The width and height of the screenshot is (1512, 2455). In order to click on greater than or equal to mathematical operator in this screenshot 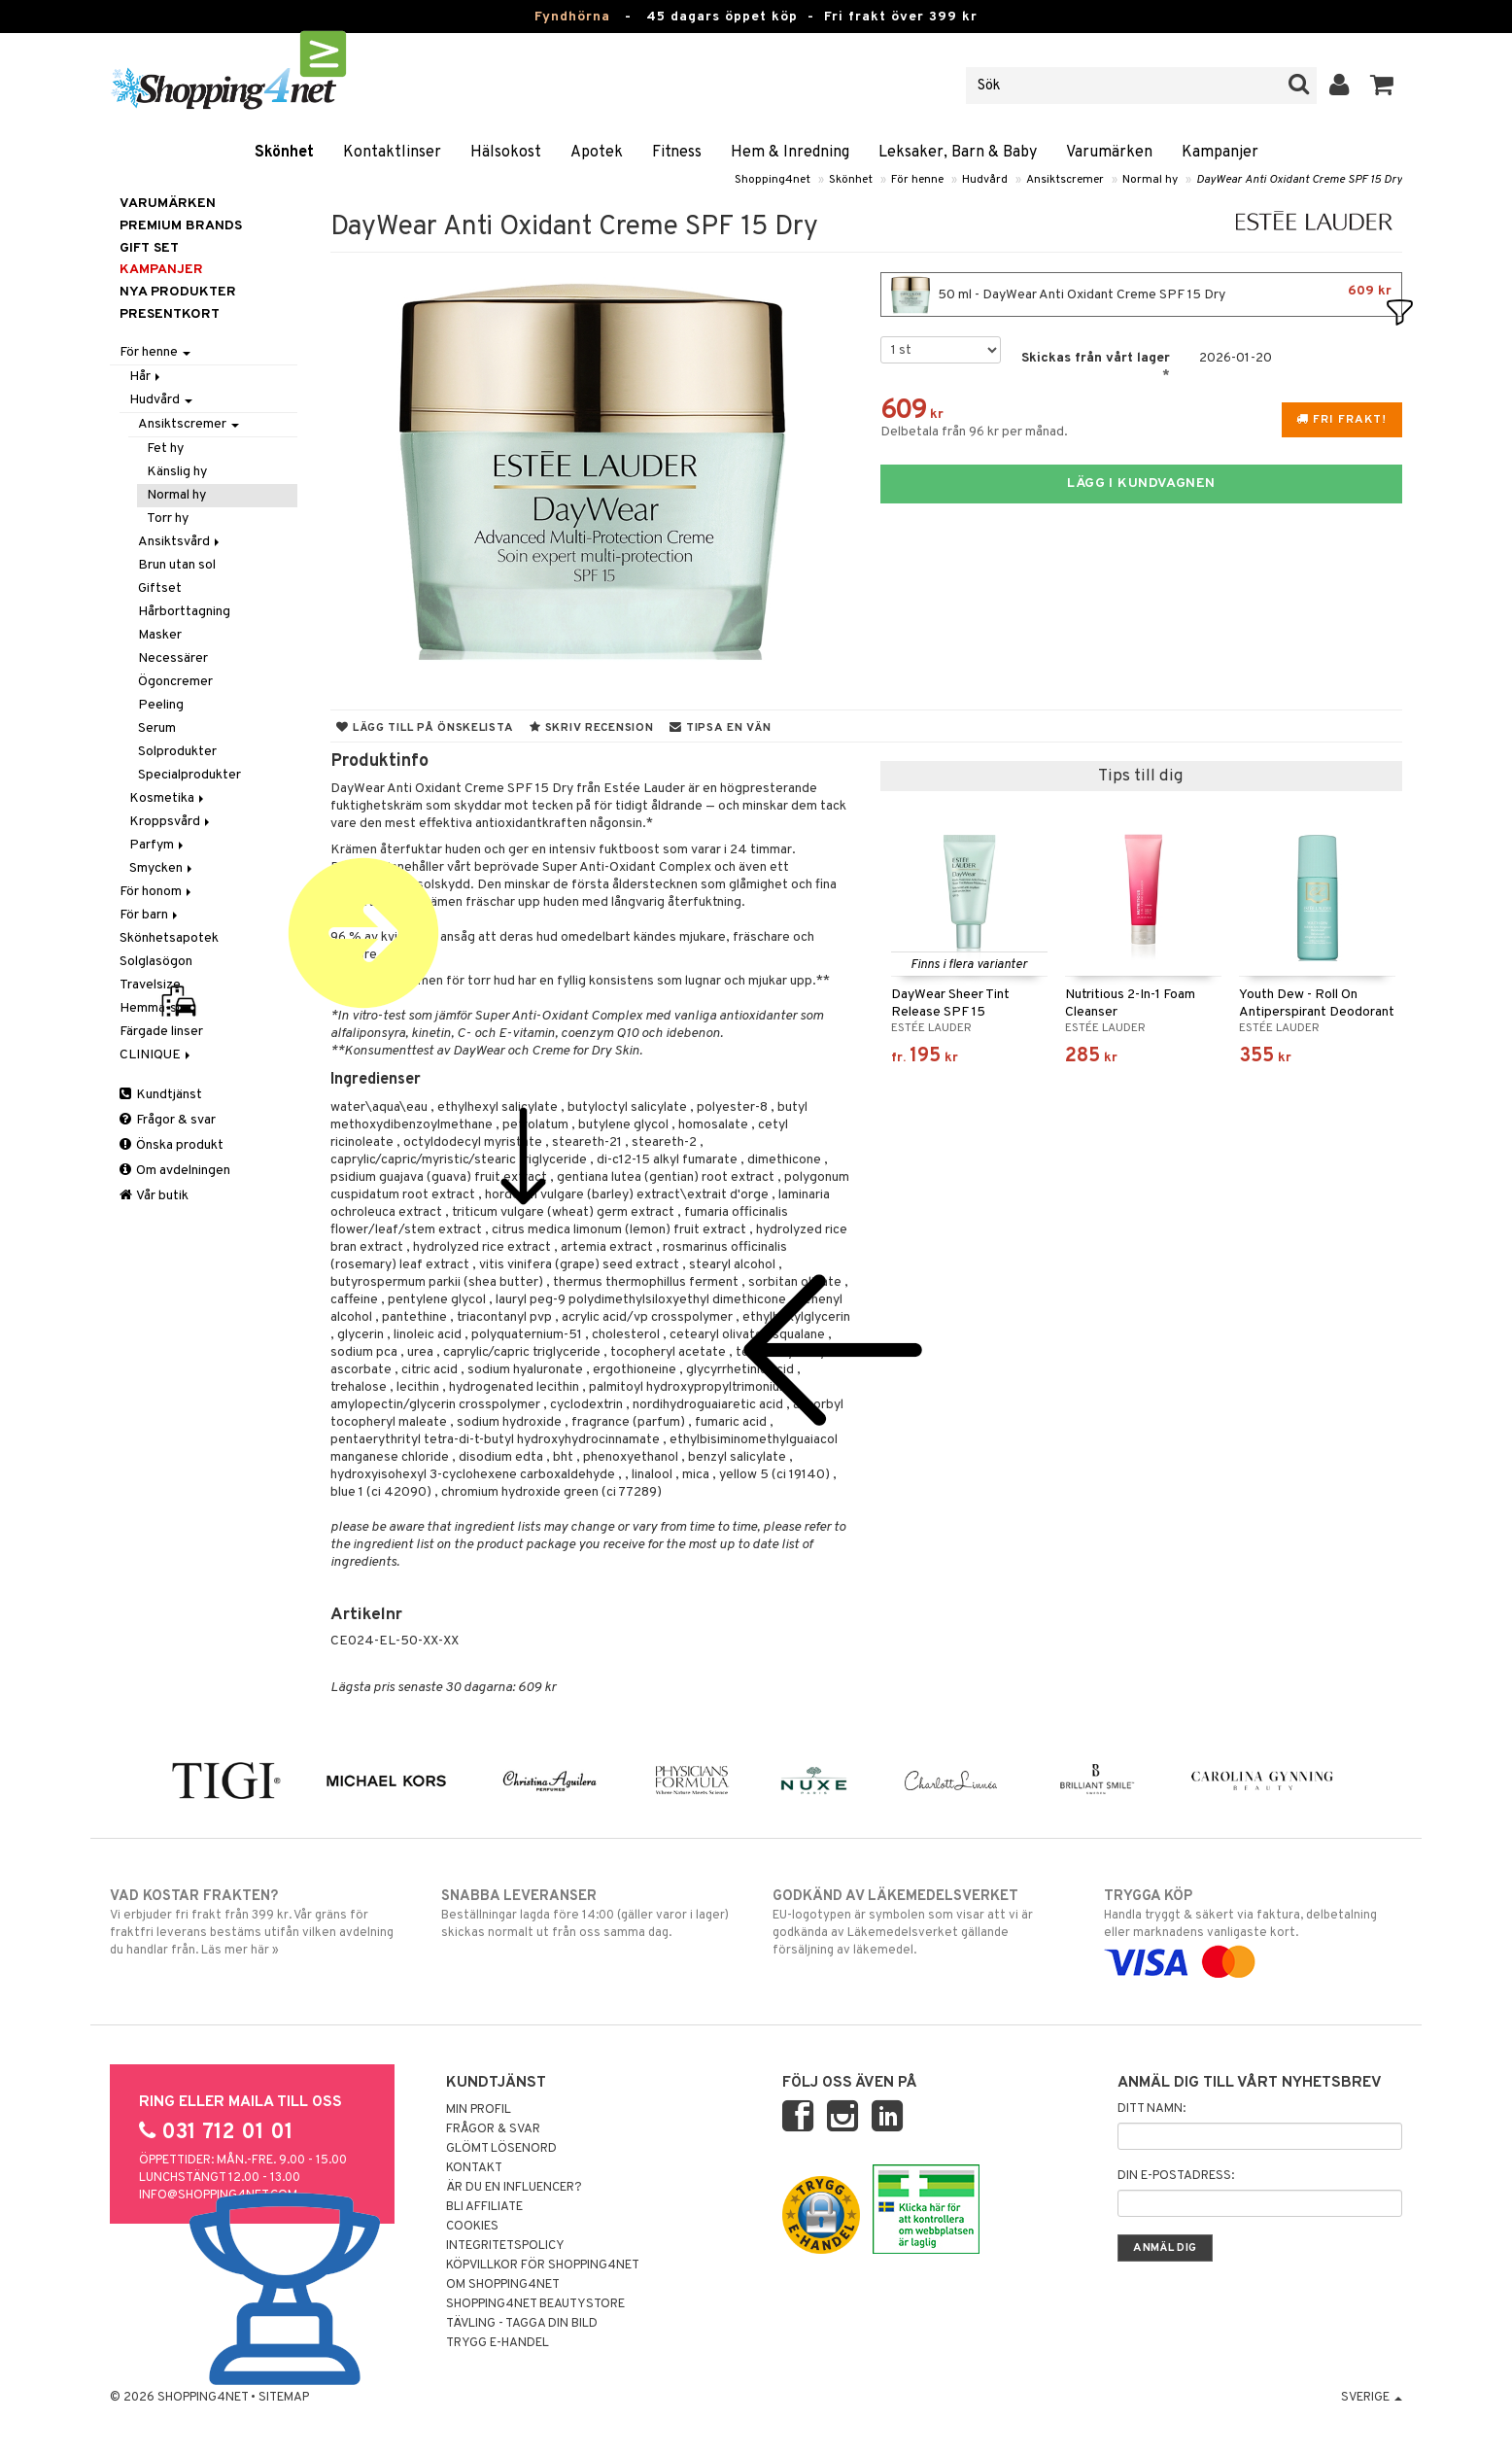, I will do `click(323, 53)`.